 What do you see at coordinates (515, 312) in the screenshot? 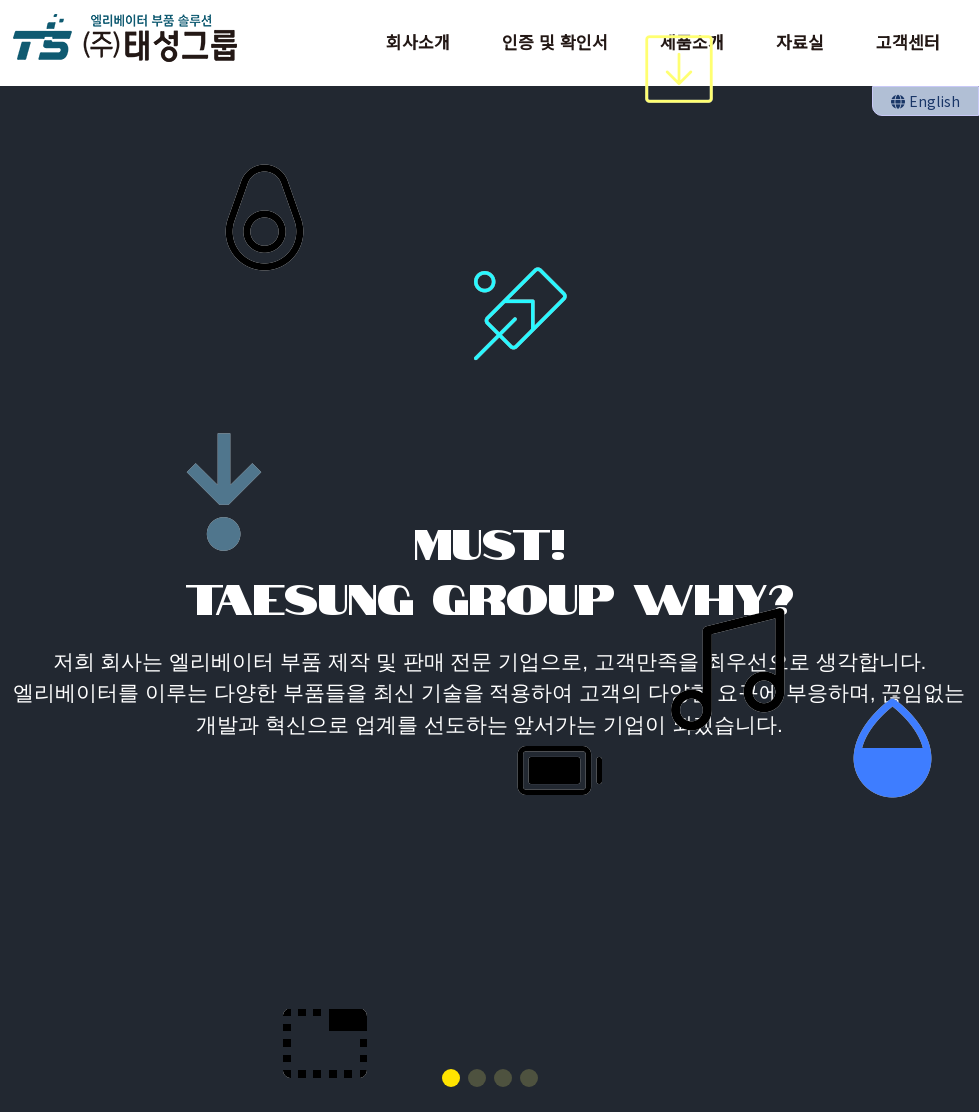
I see `cricket sport or game category` at bounding box center [515, 312].